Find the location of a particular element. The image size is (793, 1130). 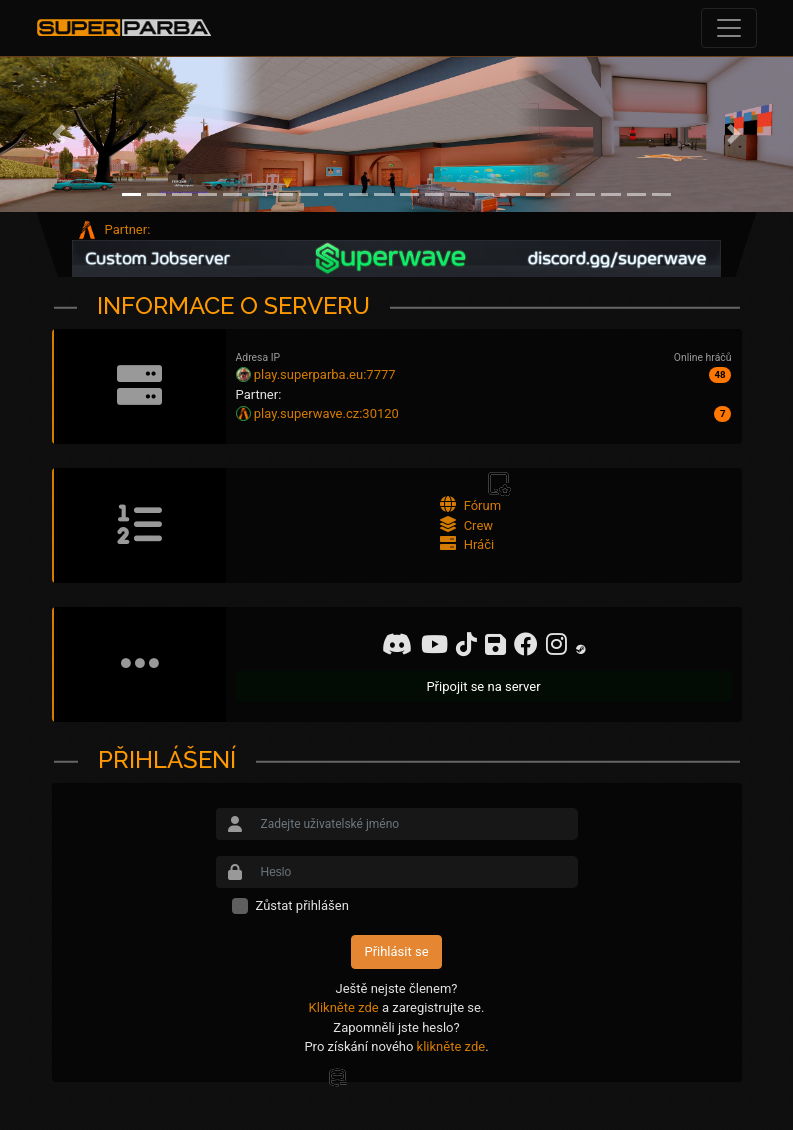

remove a database or data source is located at coordinates (337, 1077).